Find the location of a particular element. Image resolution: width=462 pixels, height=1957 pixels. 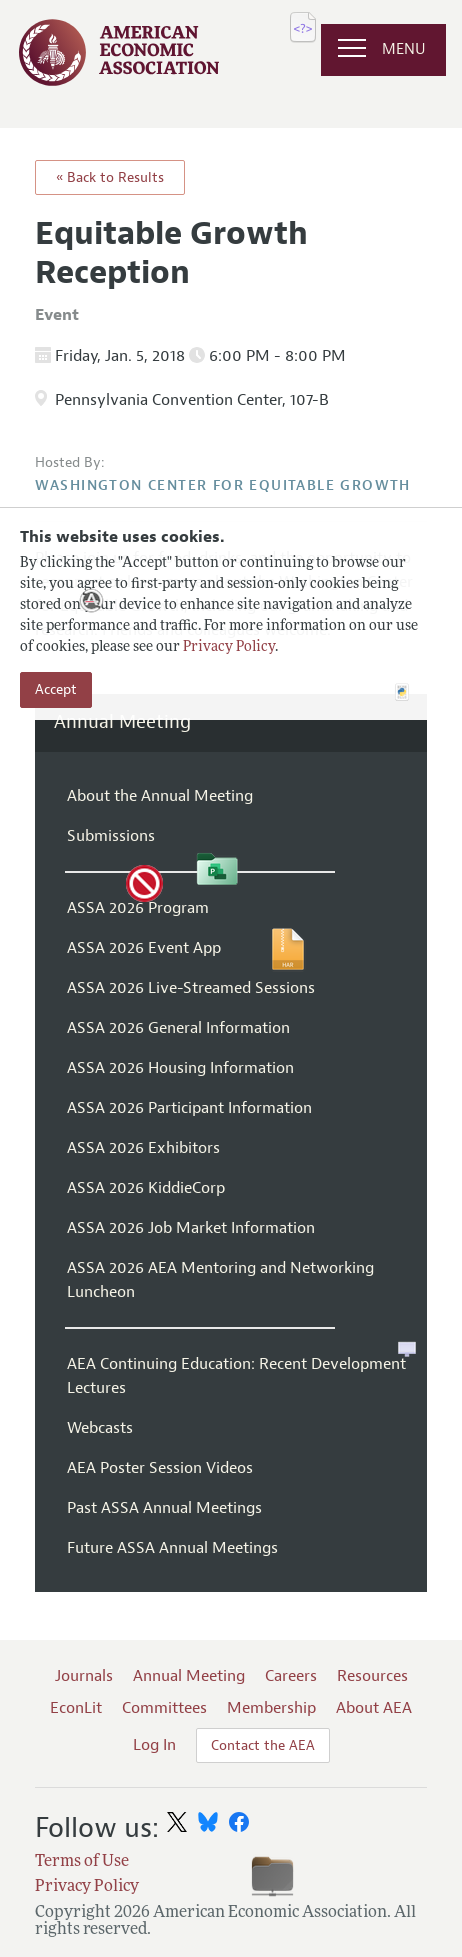

access files stored on a remote server is located at coordinates (272, 1875).